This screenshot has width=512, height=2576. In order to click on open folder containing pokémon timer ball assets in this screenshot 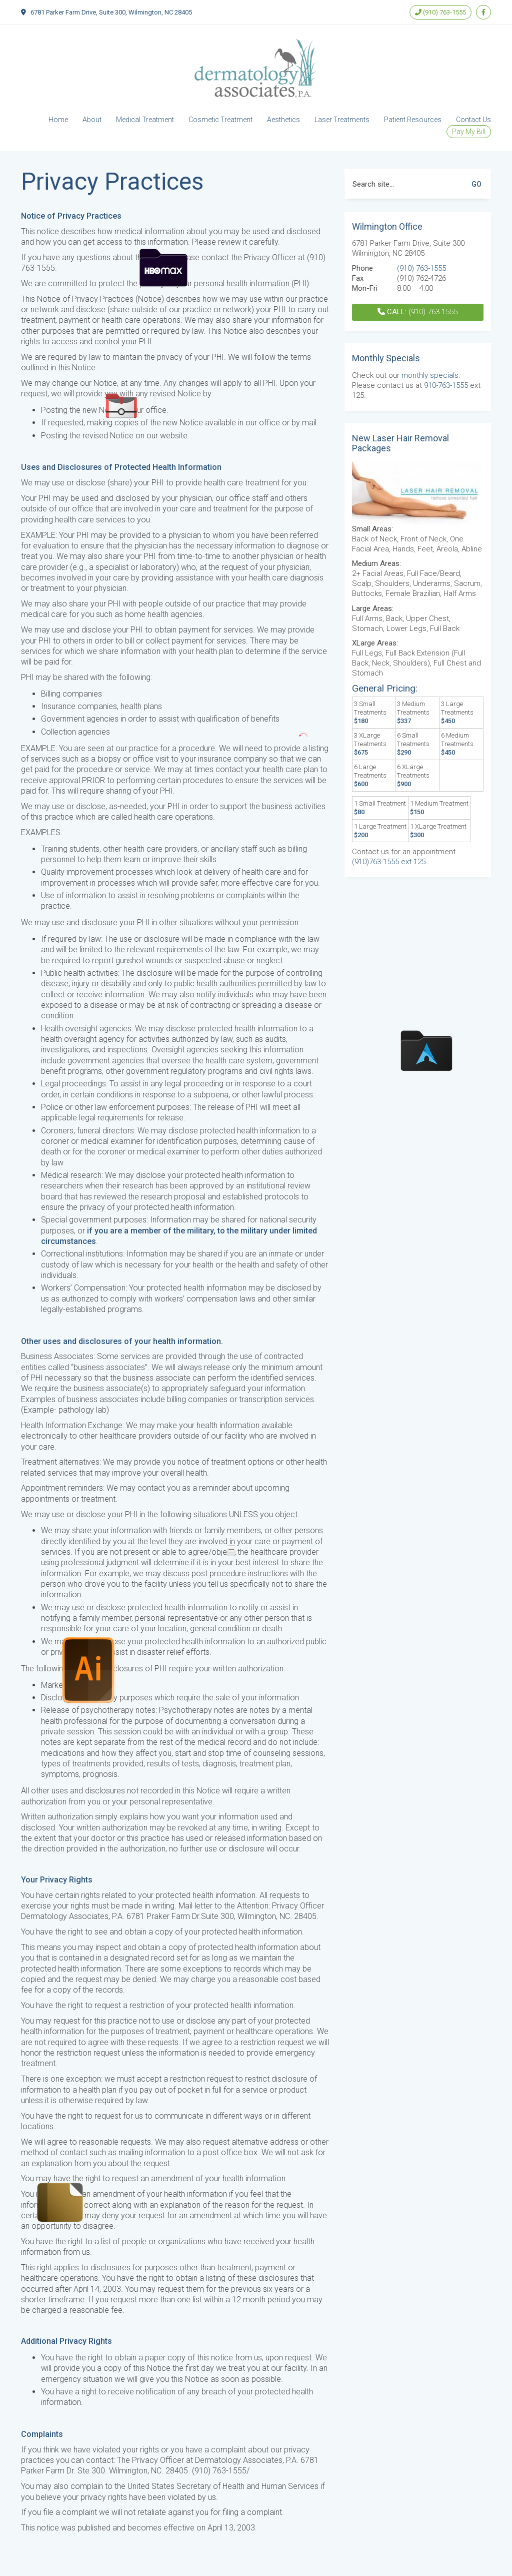, I will do `click(121, 406)`.